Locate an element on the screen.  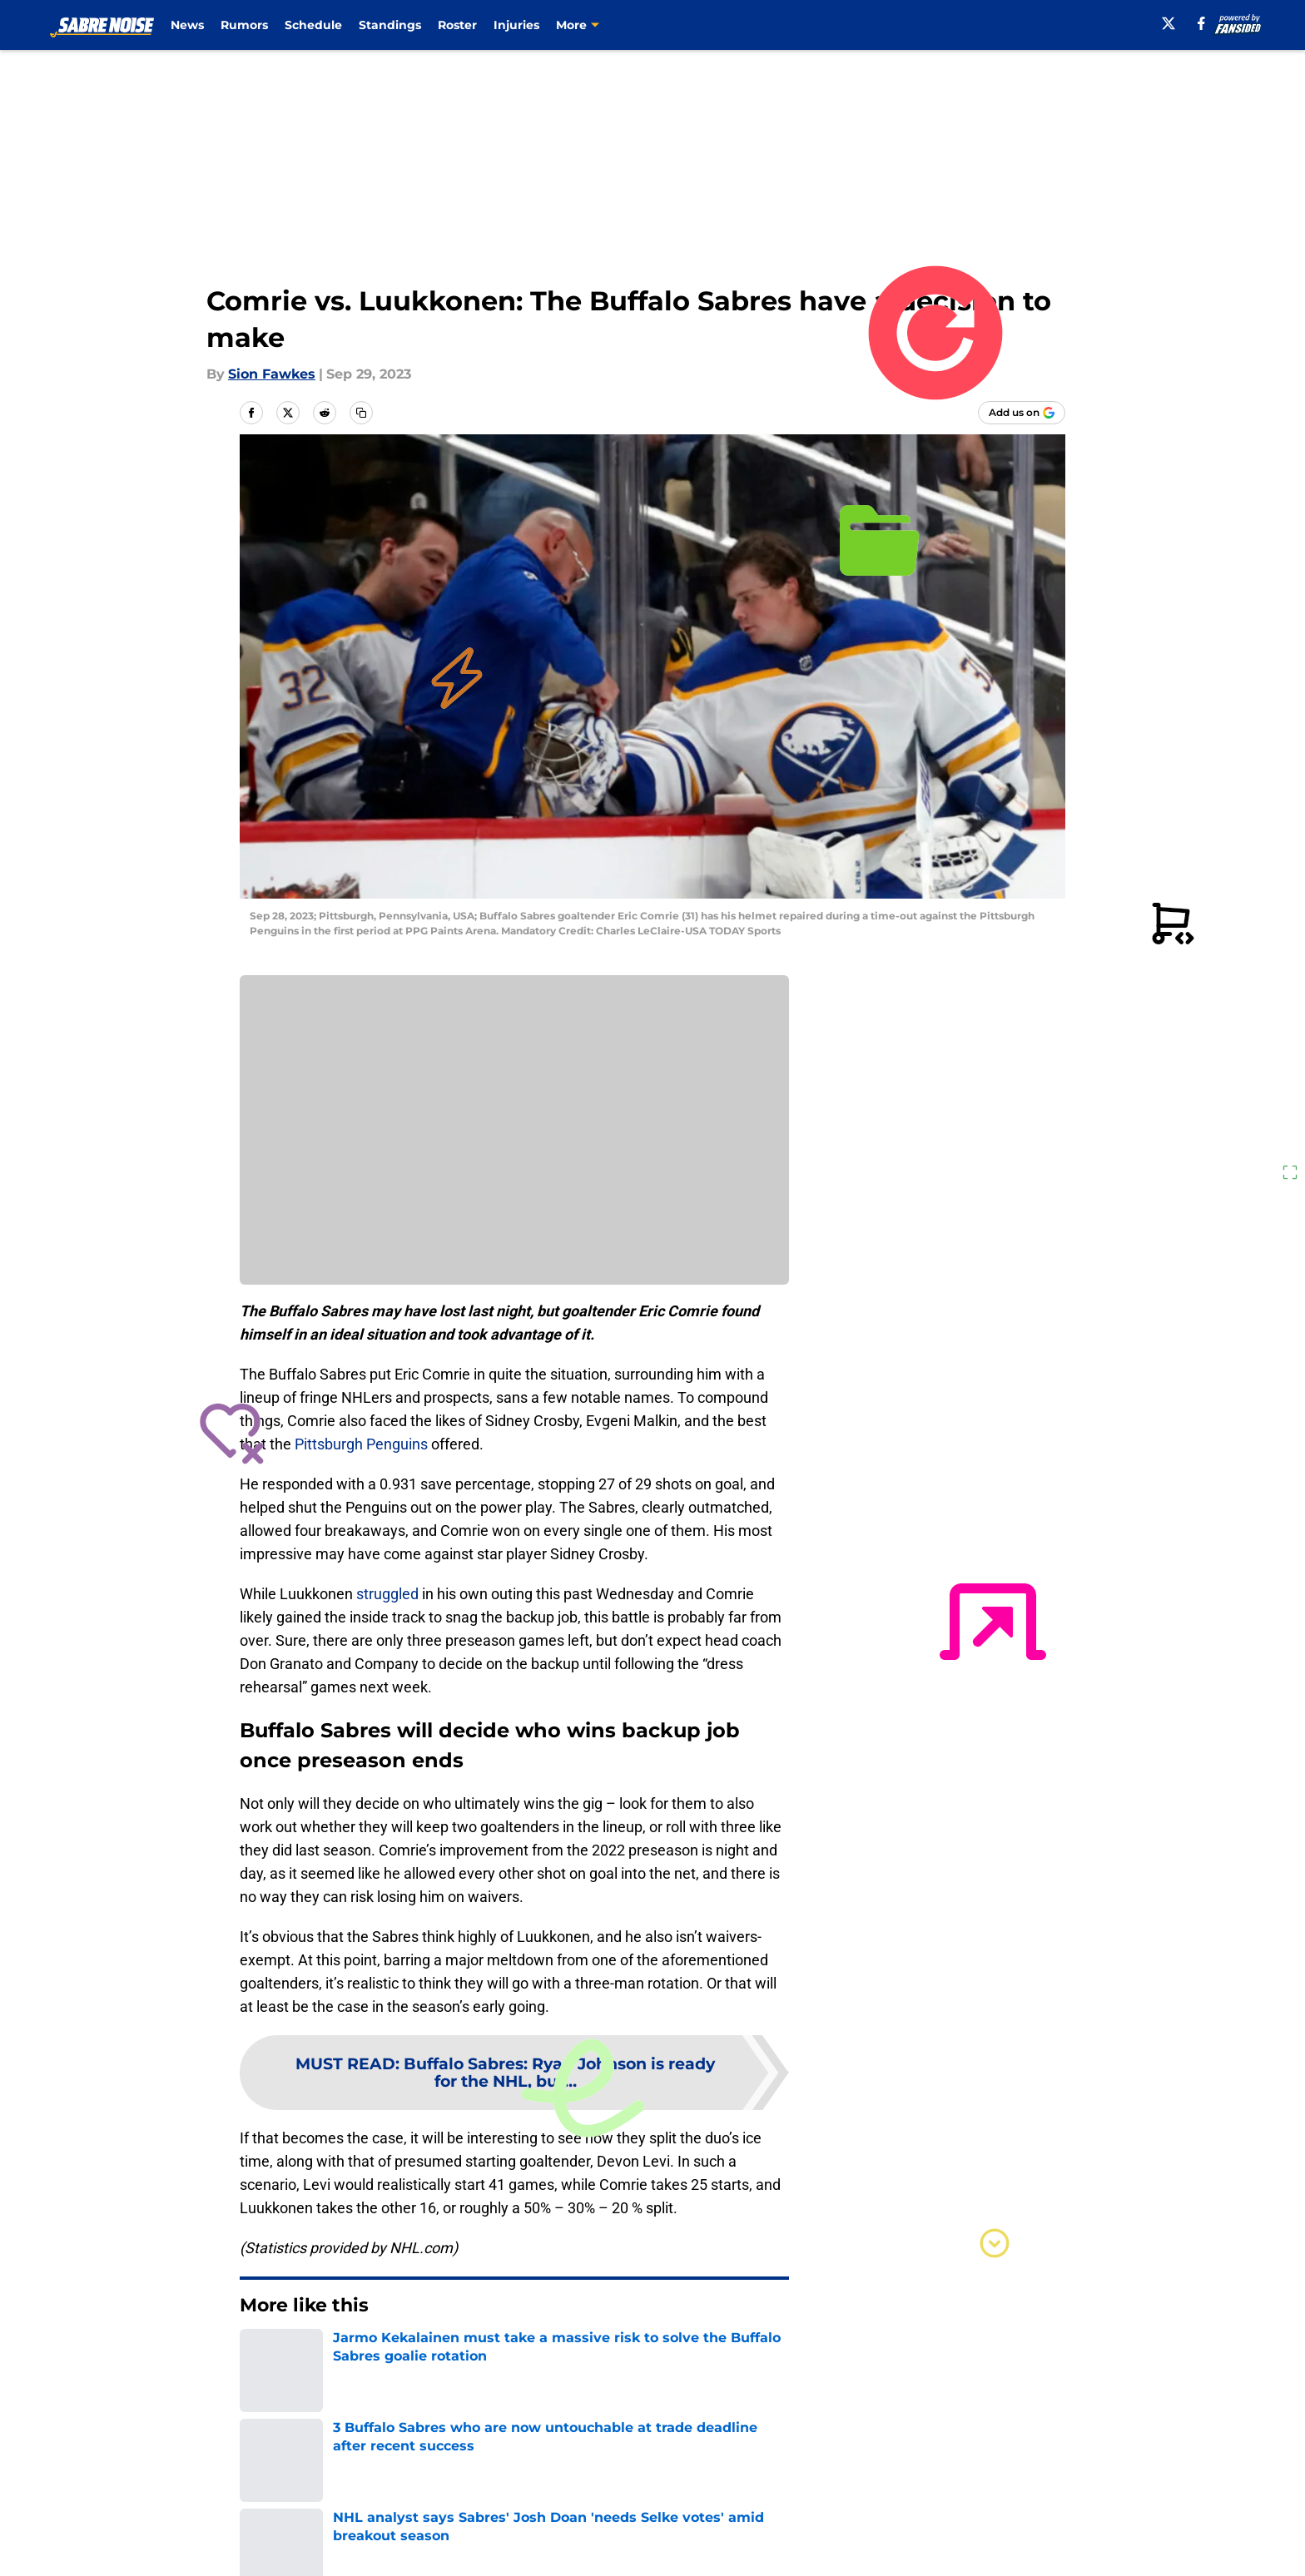
open link in a new tab or window is located at coordinates (993, 1620).